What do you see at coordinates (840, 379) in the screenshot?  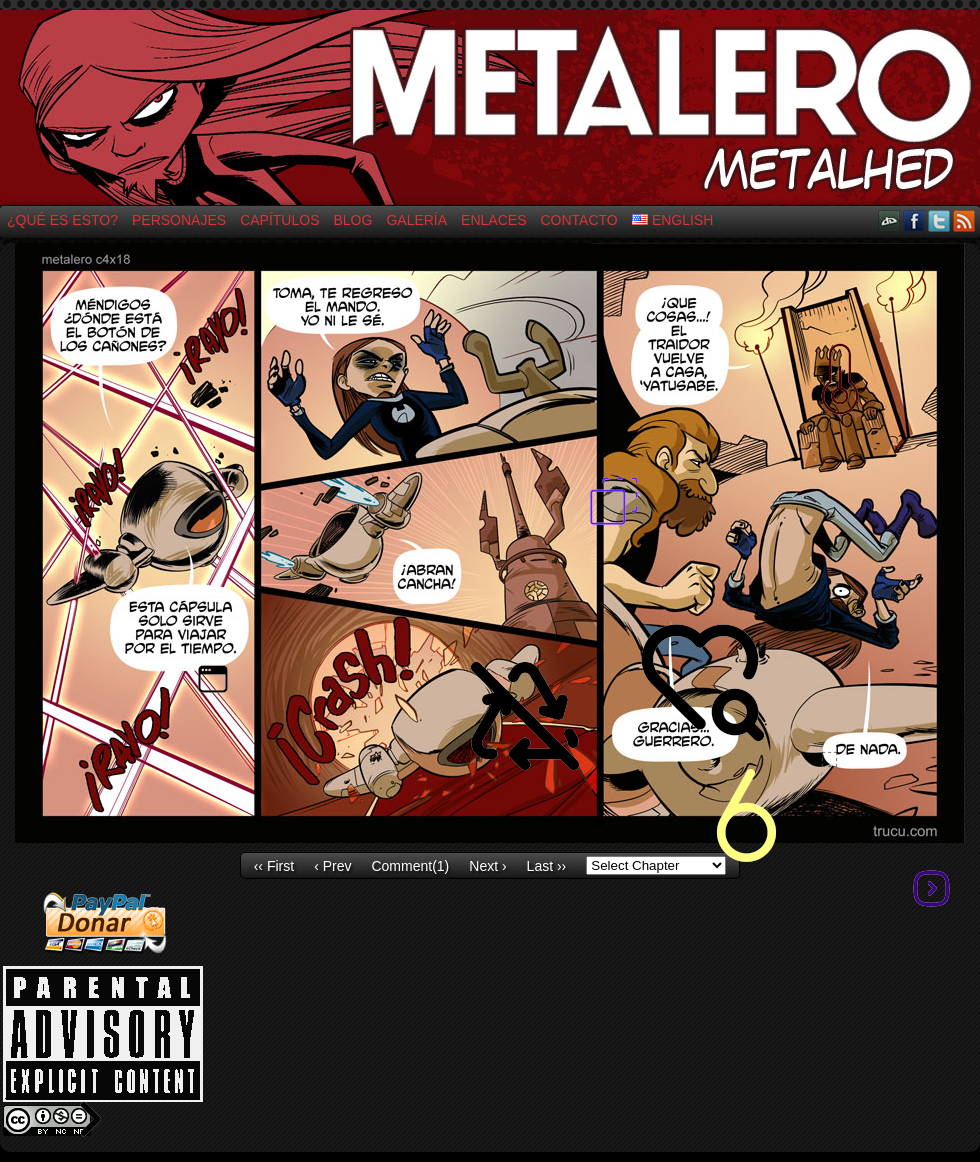 I see `view current temperature` at bounding box center [840, 379].